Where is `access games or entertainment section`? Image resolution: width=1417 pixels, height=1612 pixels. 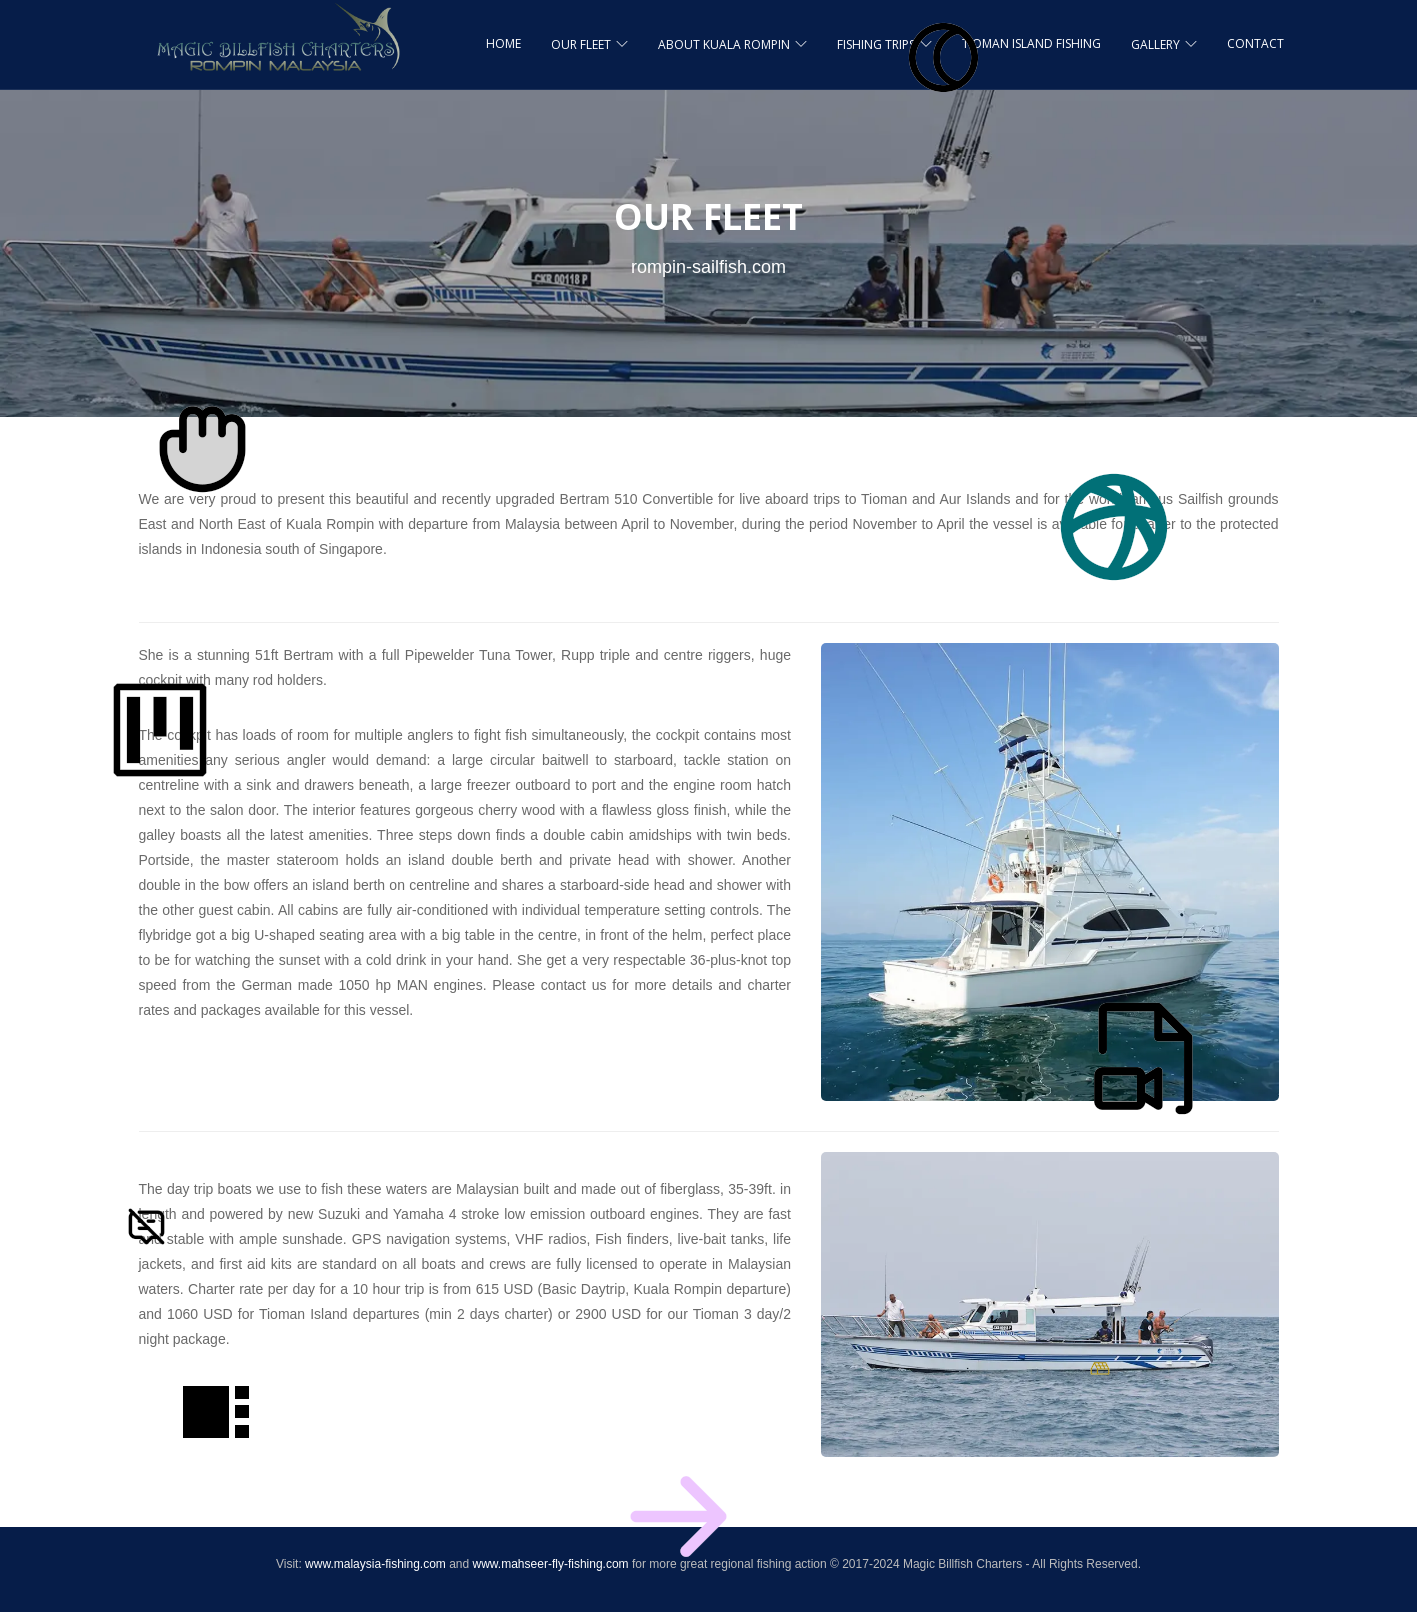 access games or entertainment section is located at coordinates (1114, 527).